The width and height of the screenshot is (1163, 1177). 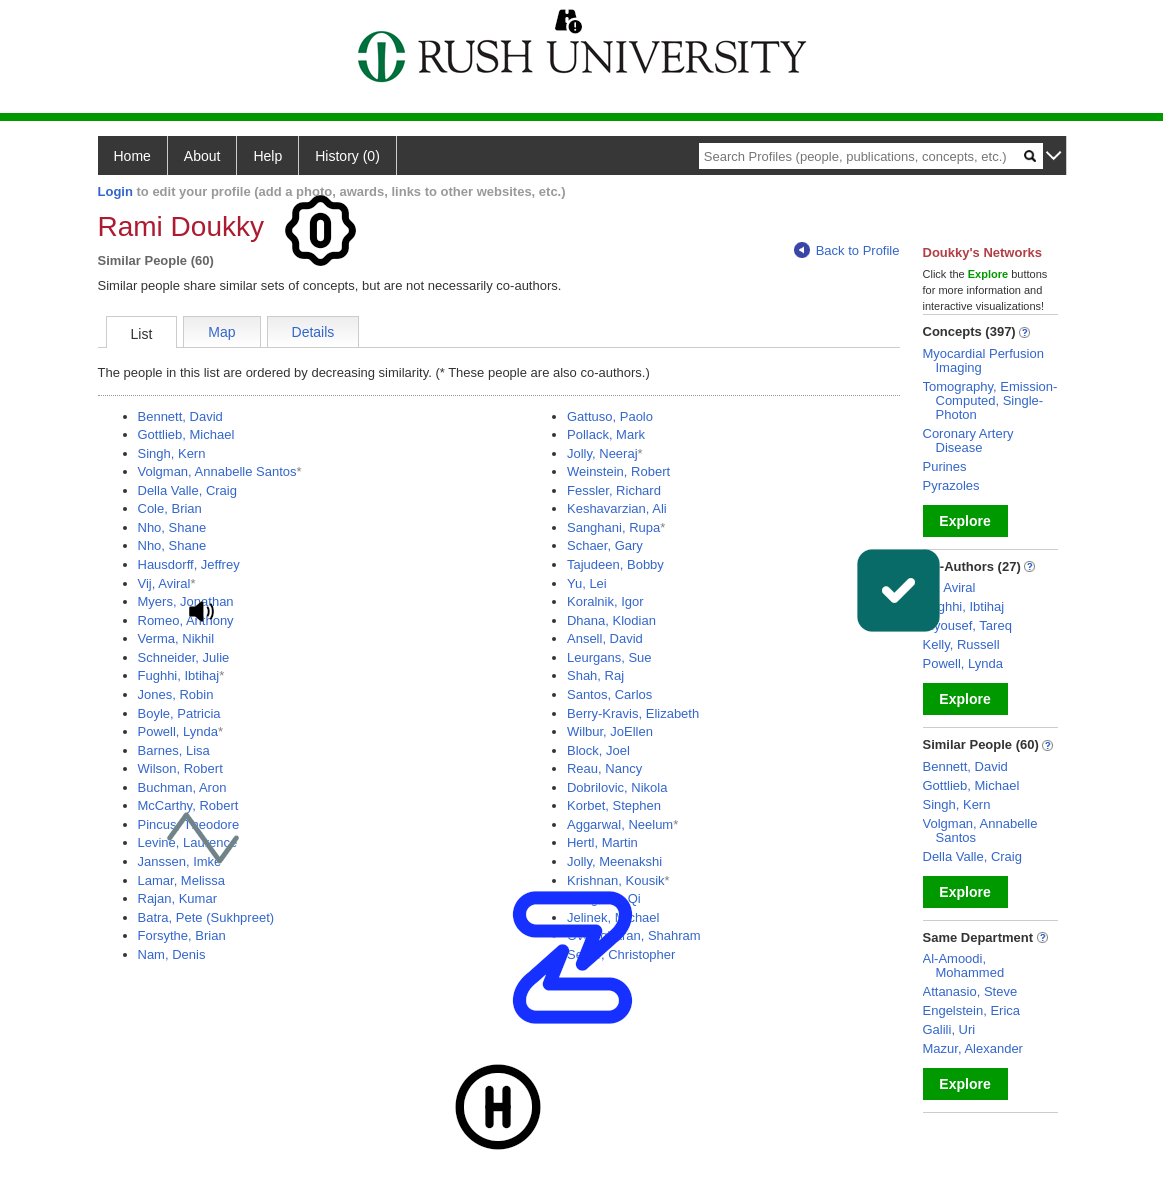 I want to click on road hazard or traffic warning ahead, so click(x=567, y=20).